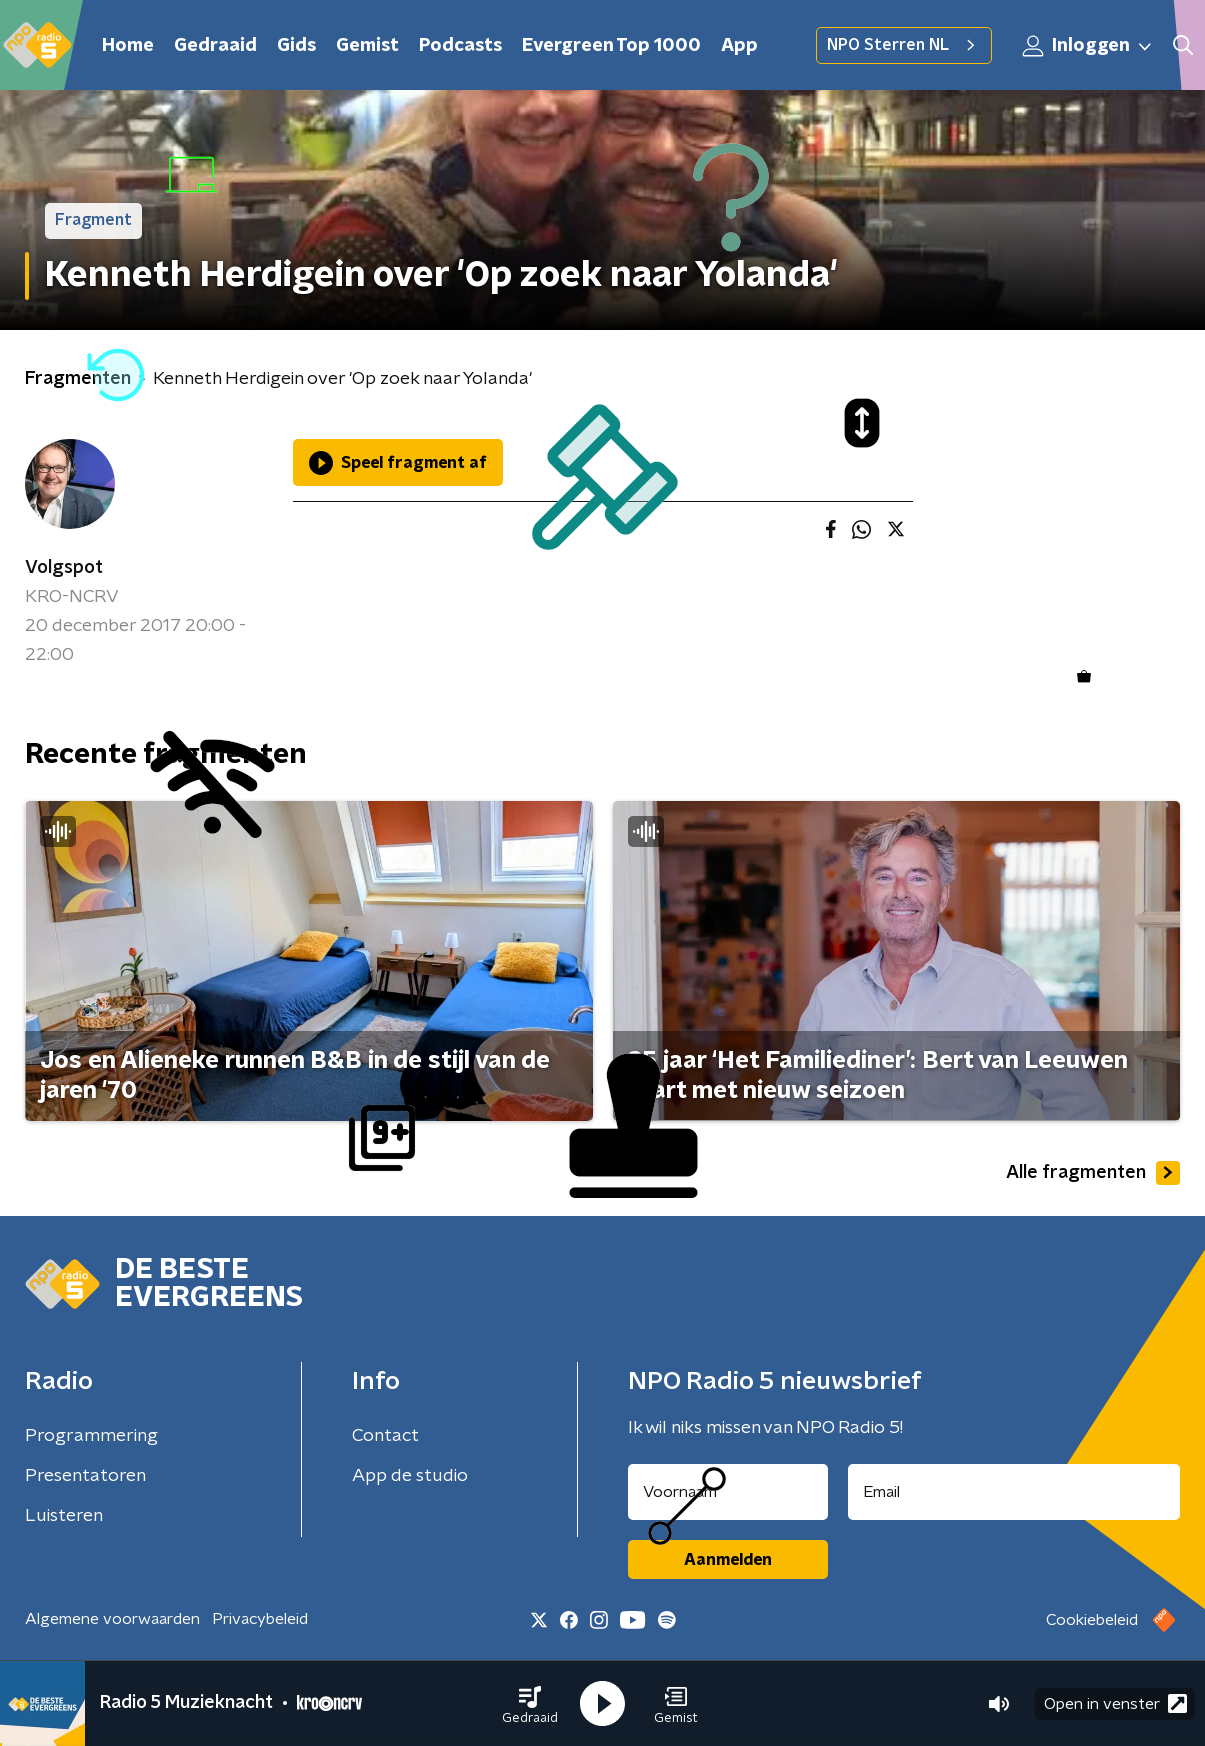  I want to click on access whiteboard or presentation mode, so click(191, 175).